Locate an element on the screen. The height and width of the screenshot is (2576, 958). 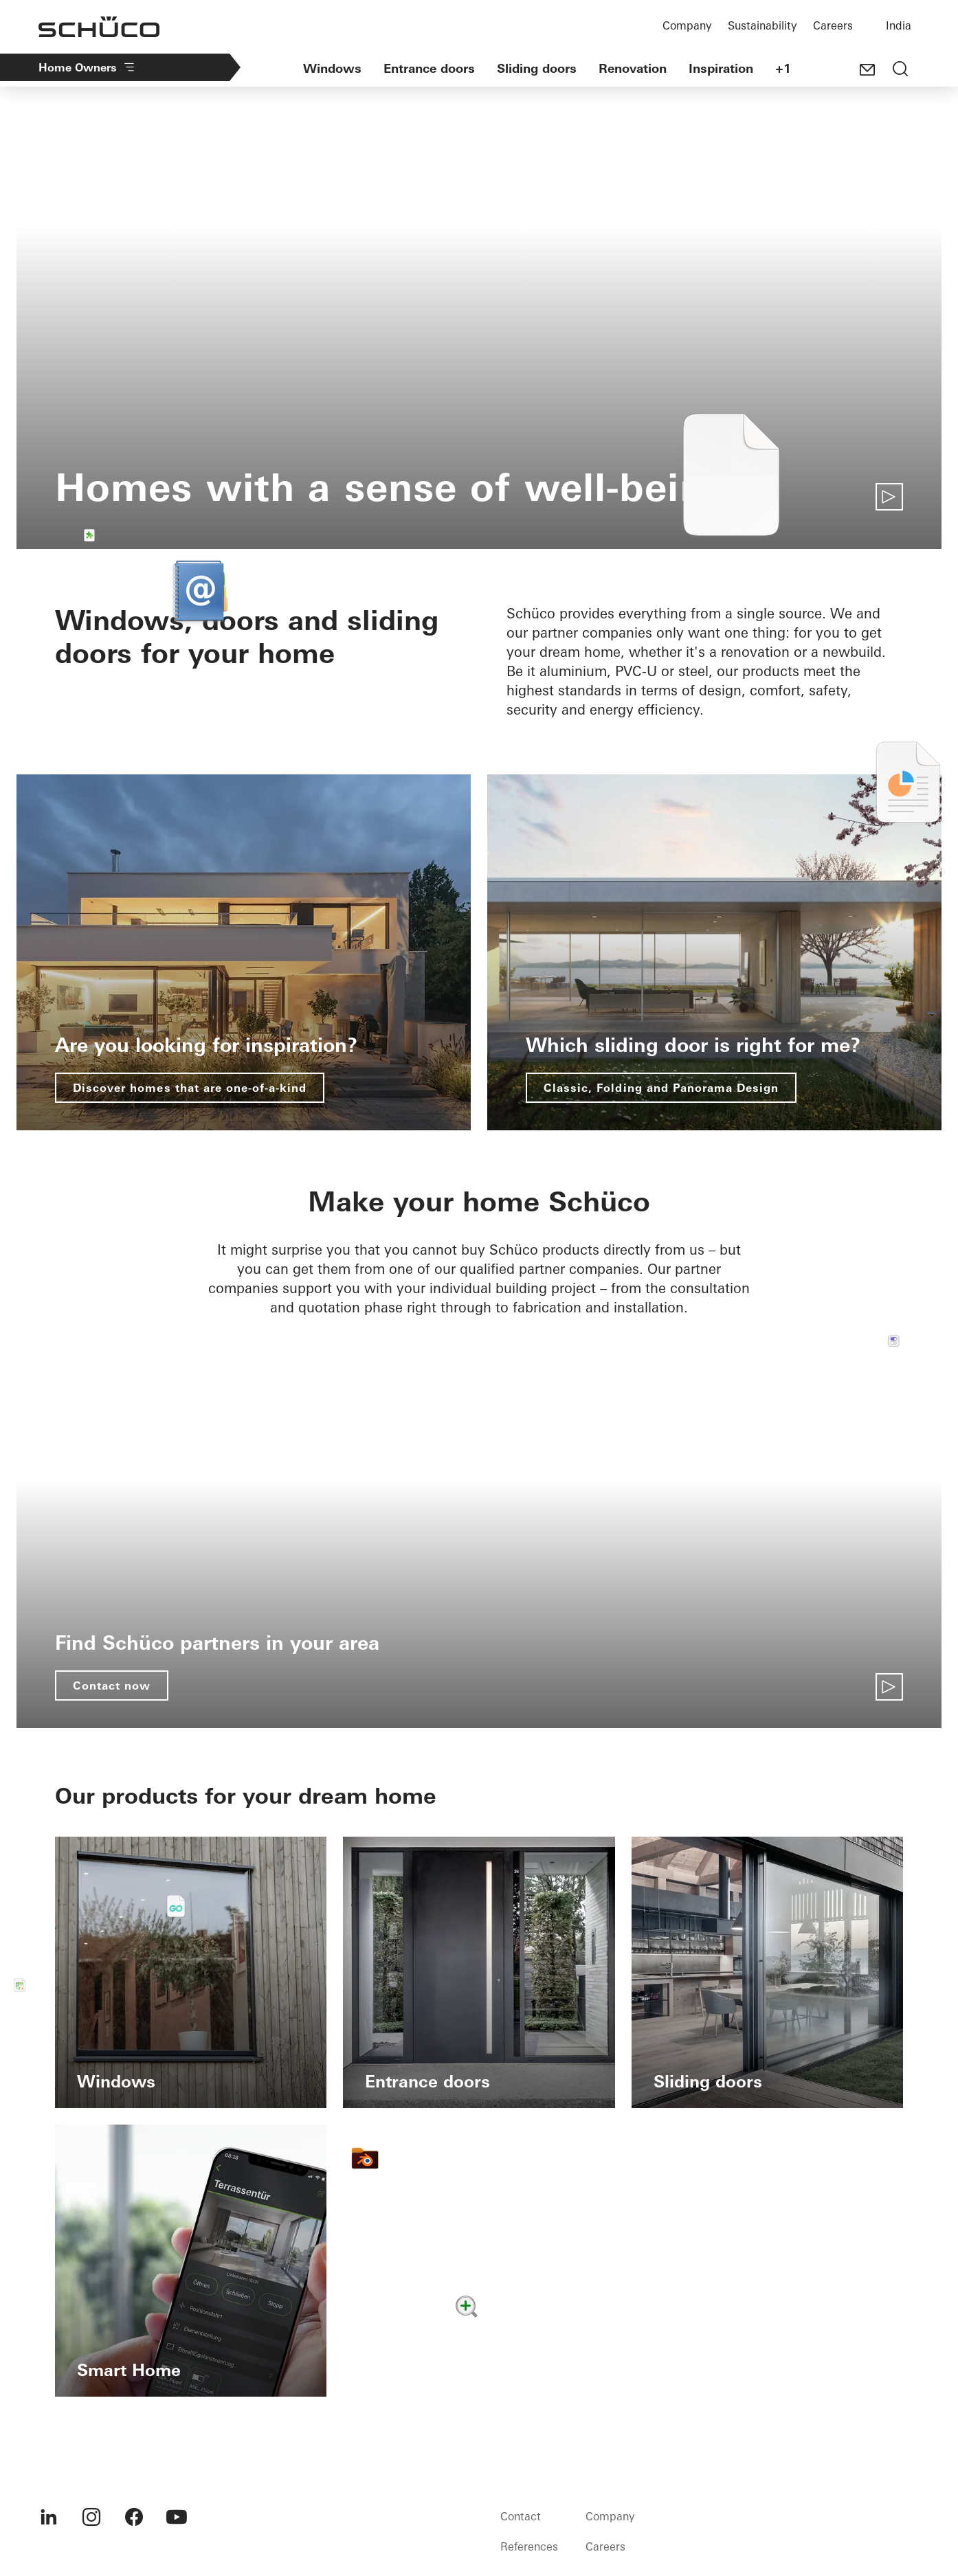
open unity tweak tool settings is located at coordinates (893, 1341).